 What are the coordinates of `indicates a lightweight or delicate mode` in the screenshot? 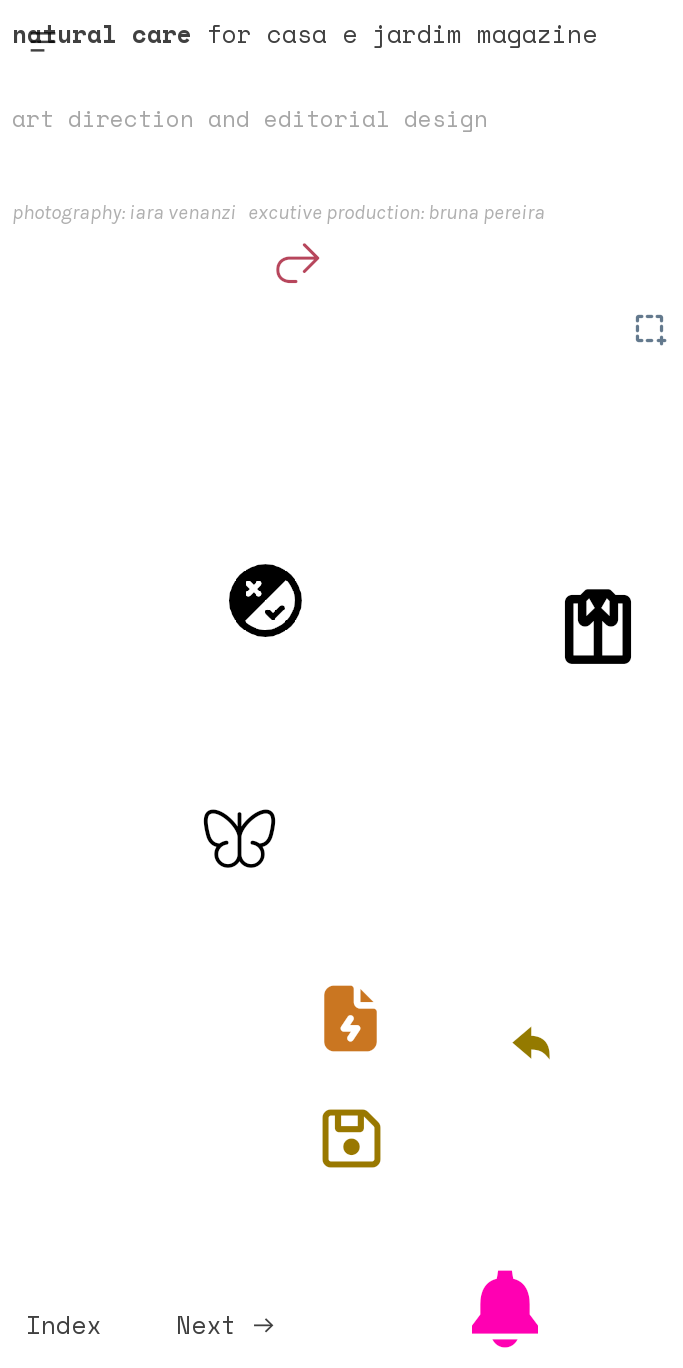 It's located at (239, 837).